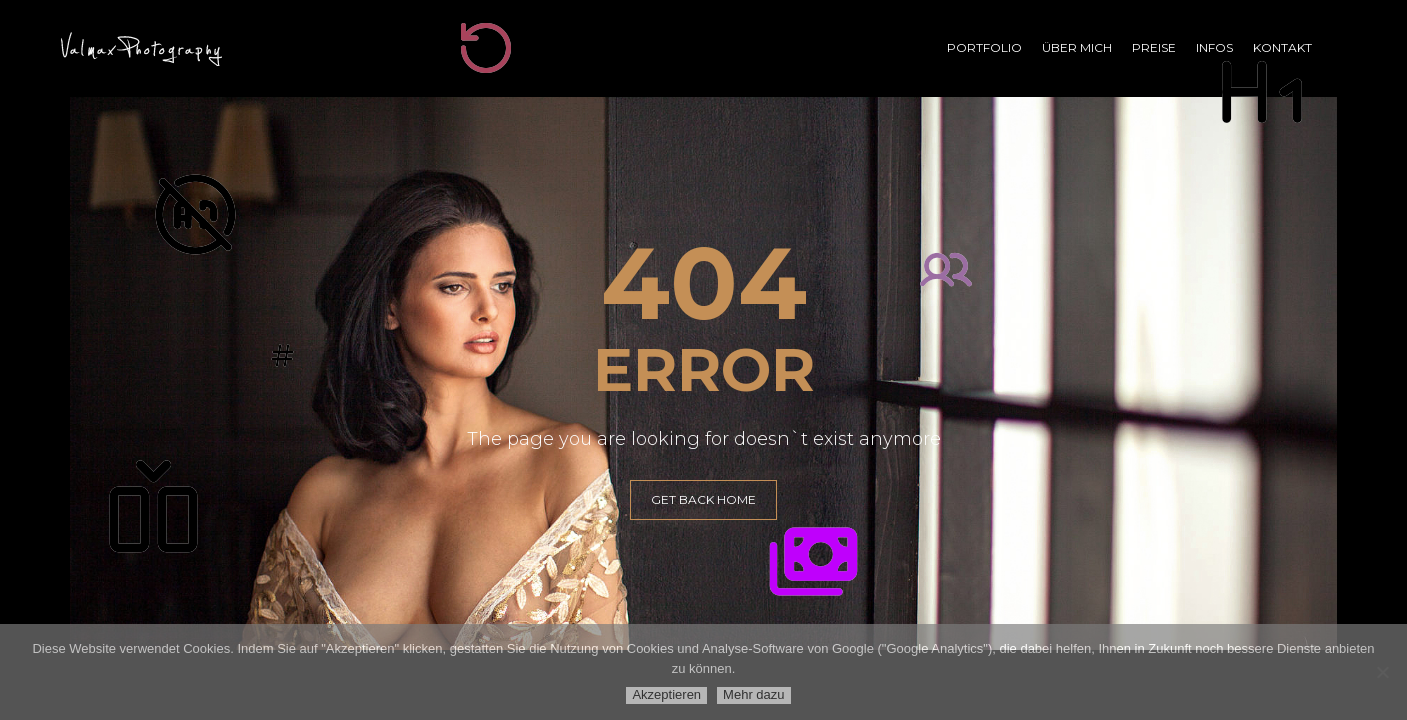 The image size is (1407, 720). What do you see at coordinates (813, 561) in the screenshot?
I see `view payment or billing information` at bounding box center [813, 561].